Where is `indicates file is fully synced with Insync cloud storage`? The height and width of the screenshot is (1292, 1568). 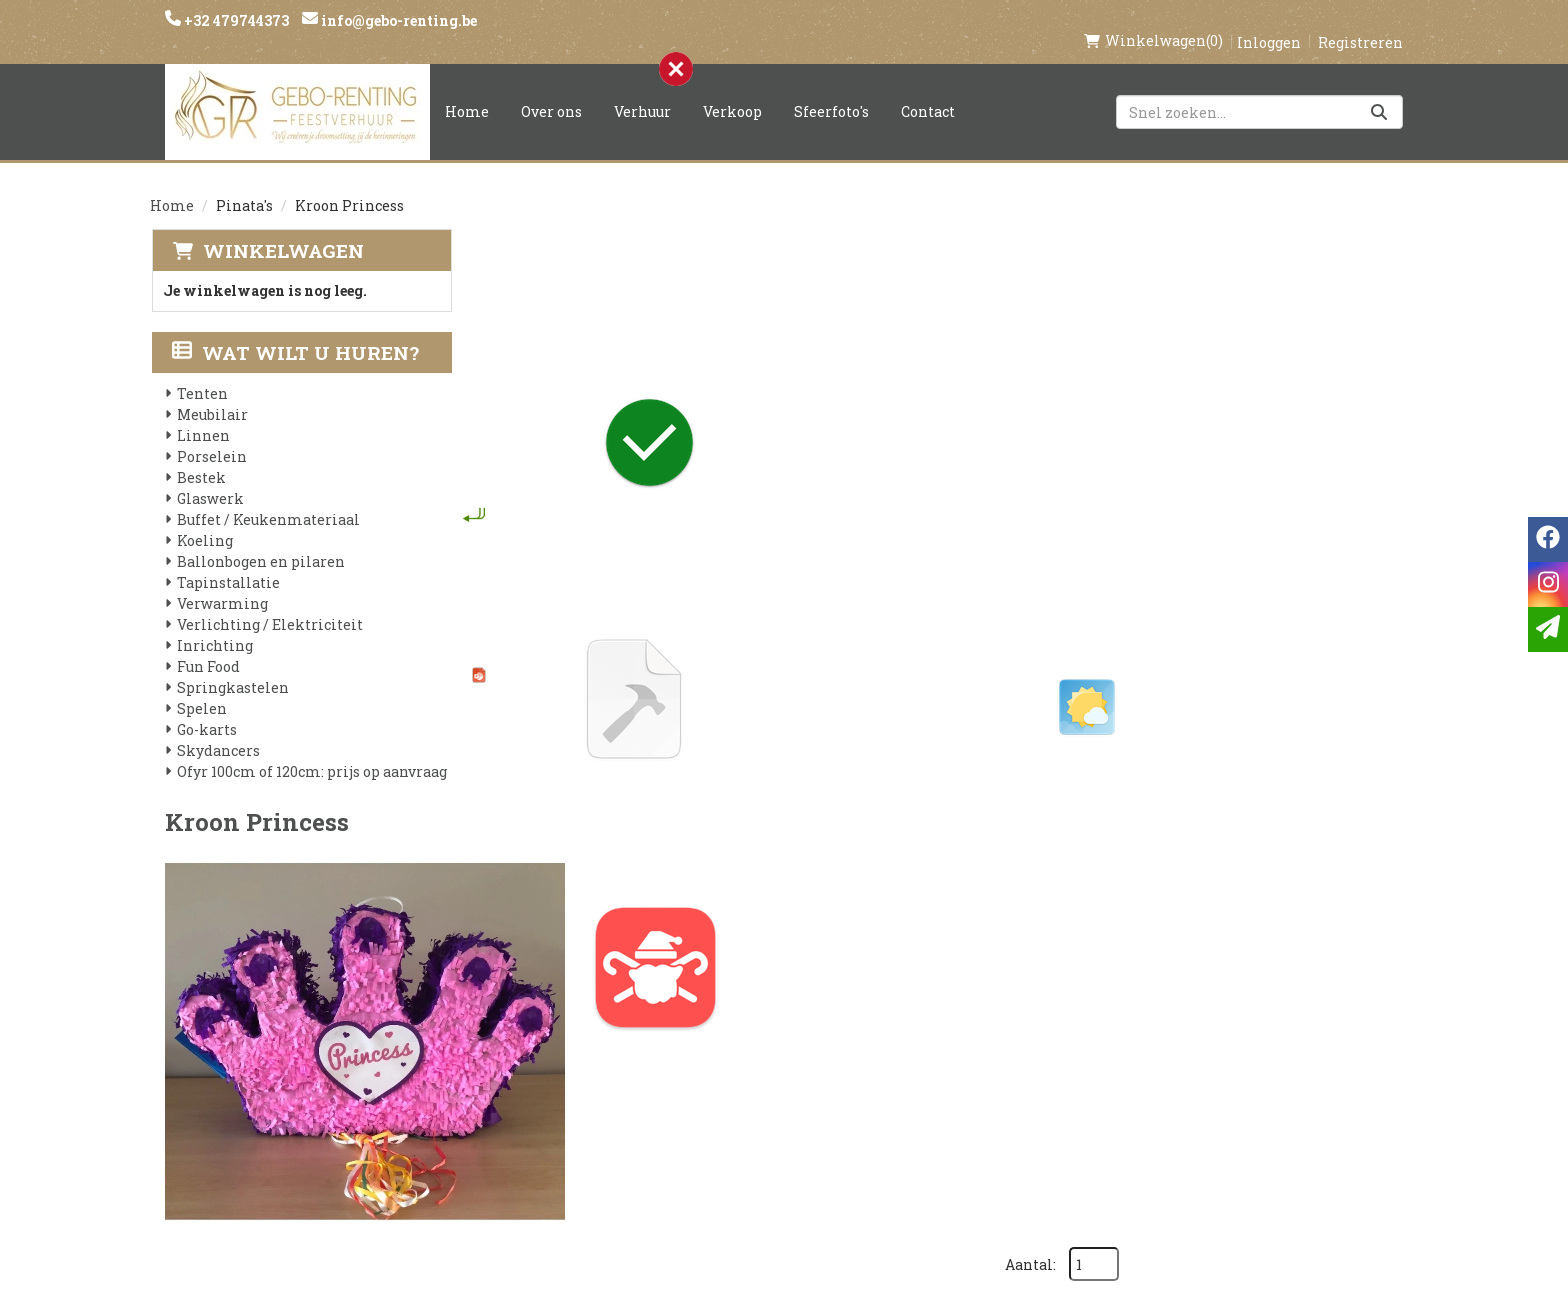 indicates file is fully synced with Insync cloud storage is located at coordinates (649, 442).